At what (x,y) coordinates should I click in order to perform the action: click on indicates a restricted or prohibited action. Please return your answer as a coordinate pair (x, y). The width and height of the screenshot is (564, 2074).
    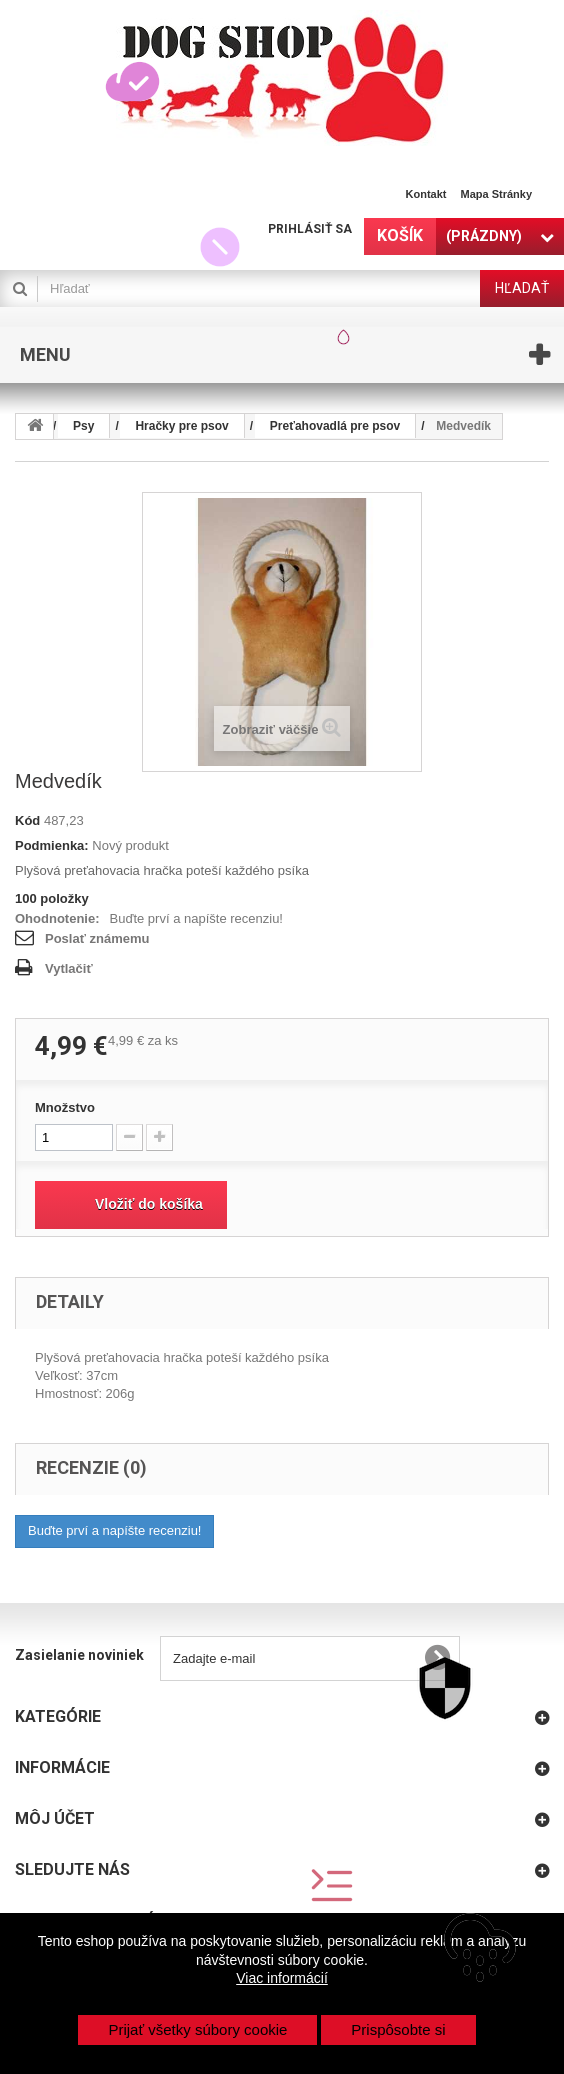
    Looking at the image, I should click on (220, 247).